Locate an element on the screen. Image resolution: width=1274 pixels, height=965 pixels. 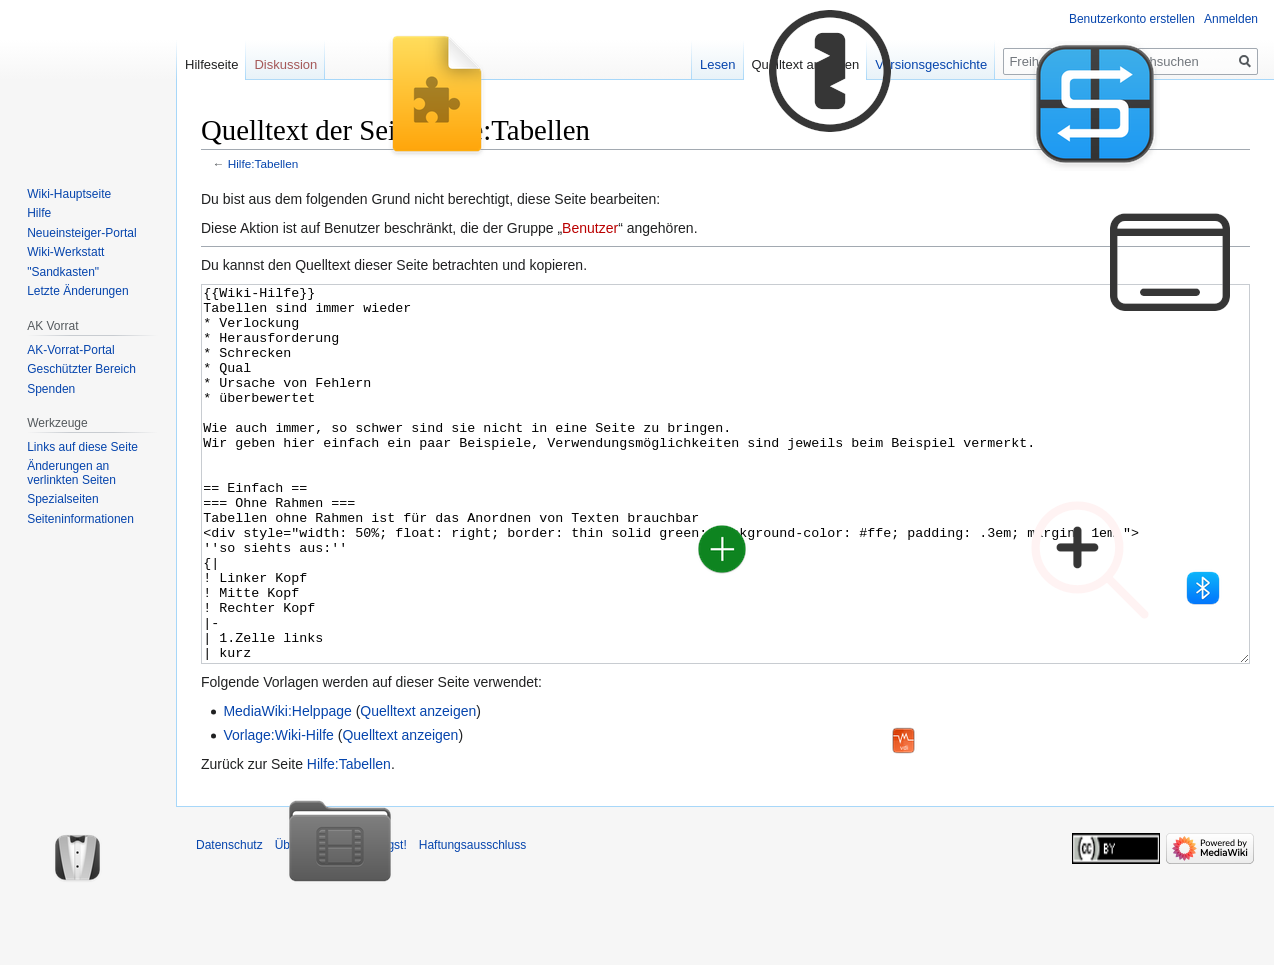
zoom in or increase magnification is located at coordinates (1090, 560).